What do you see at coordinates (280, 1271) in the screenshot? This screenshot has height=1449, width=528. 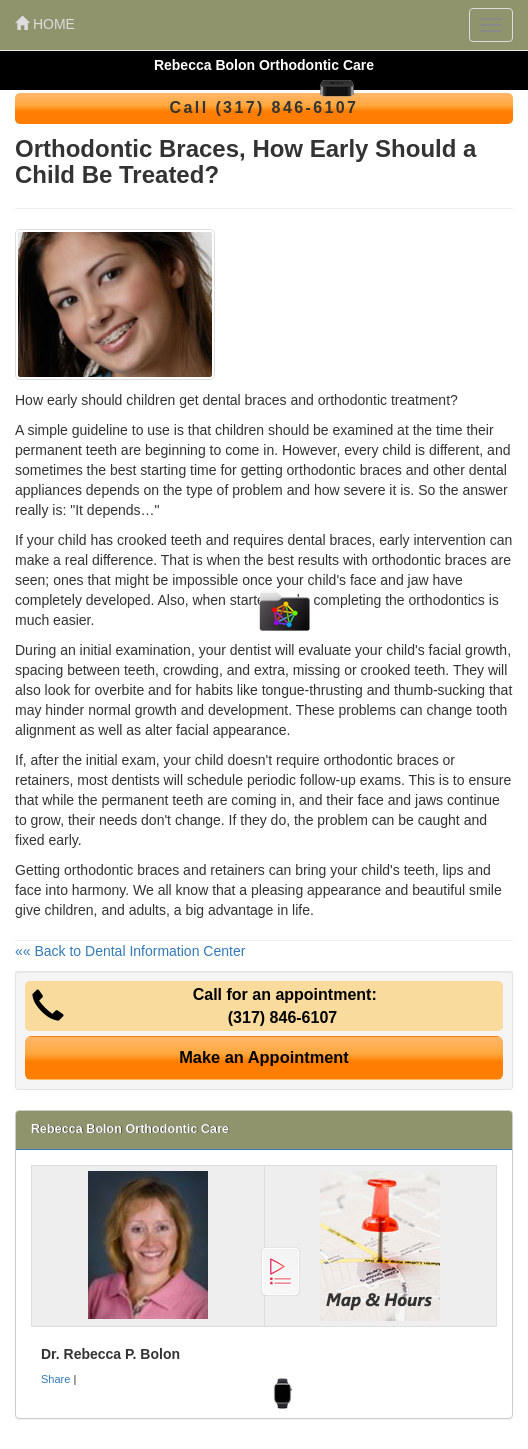 I see `an mp3 playlist file` at bounding box center [280, 1271].